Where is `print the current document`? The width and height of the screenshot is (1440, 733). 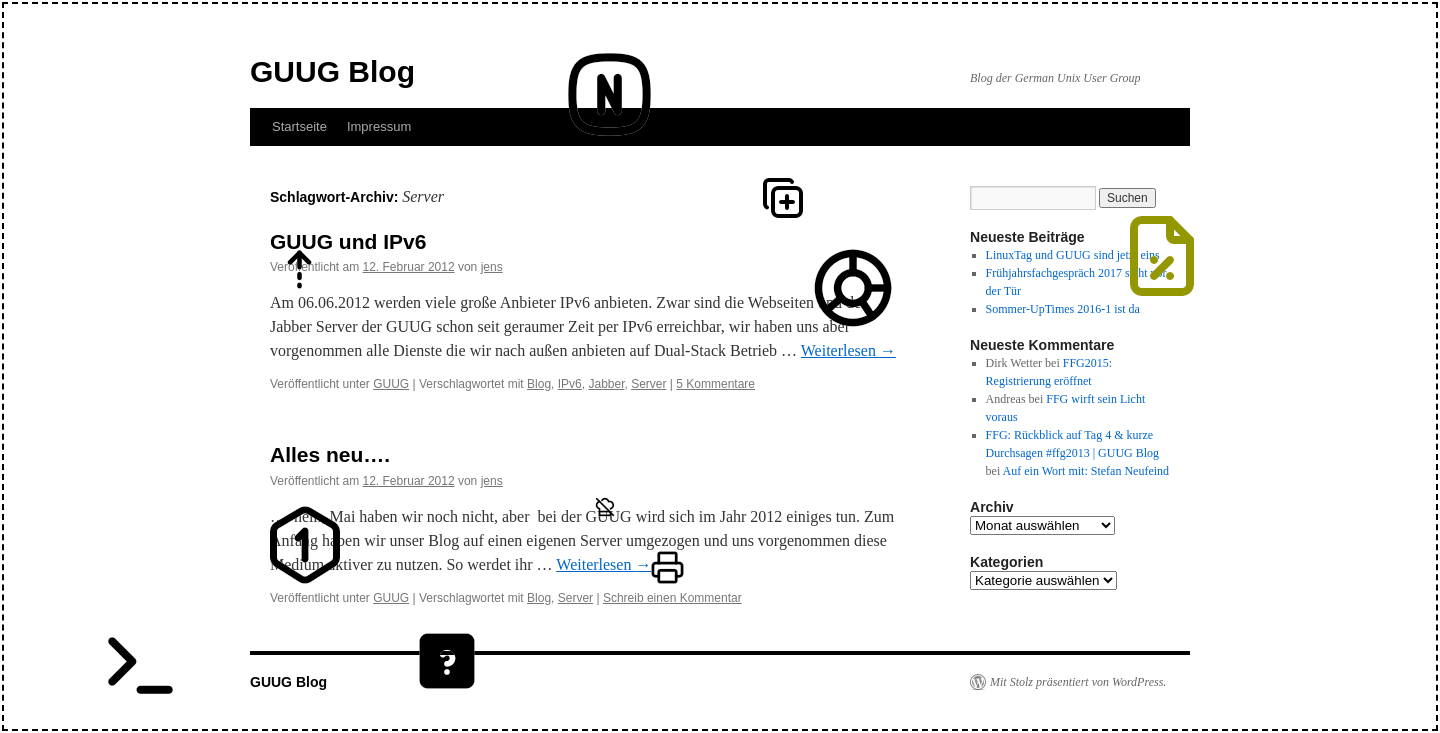
print the current document is located at coordinates (667, 567).